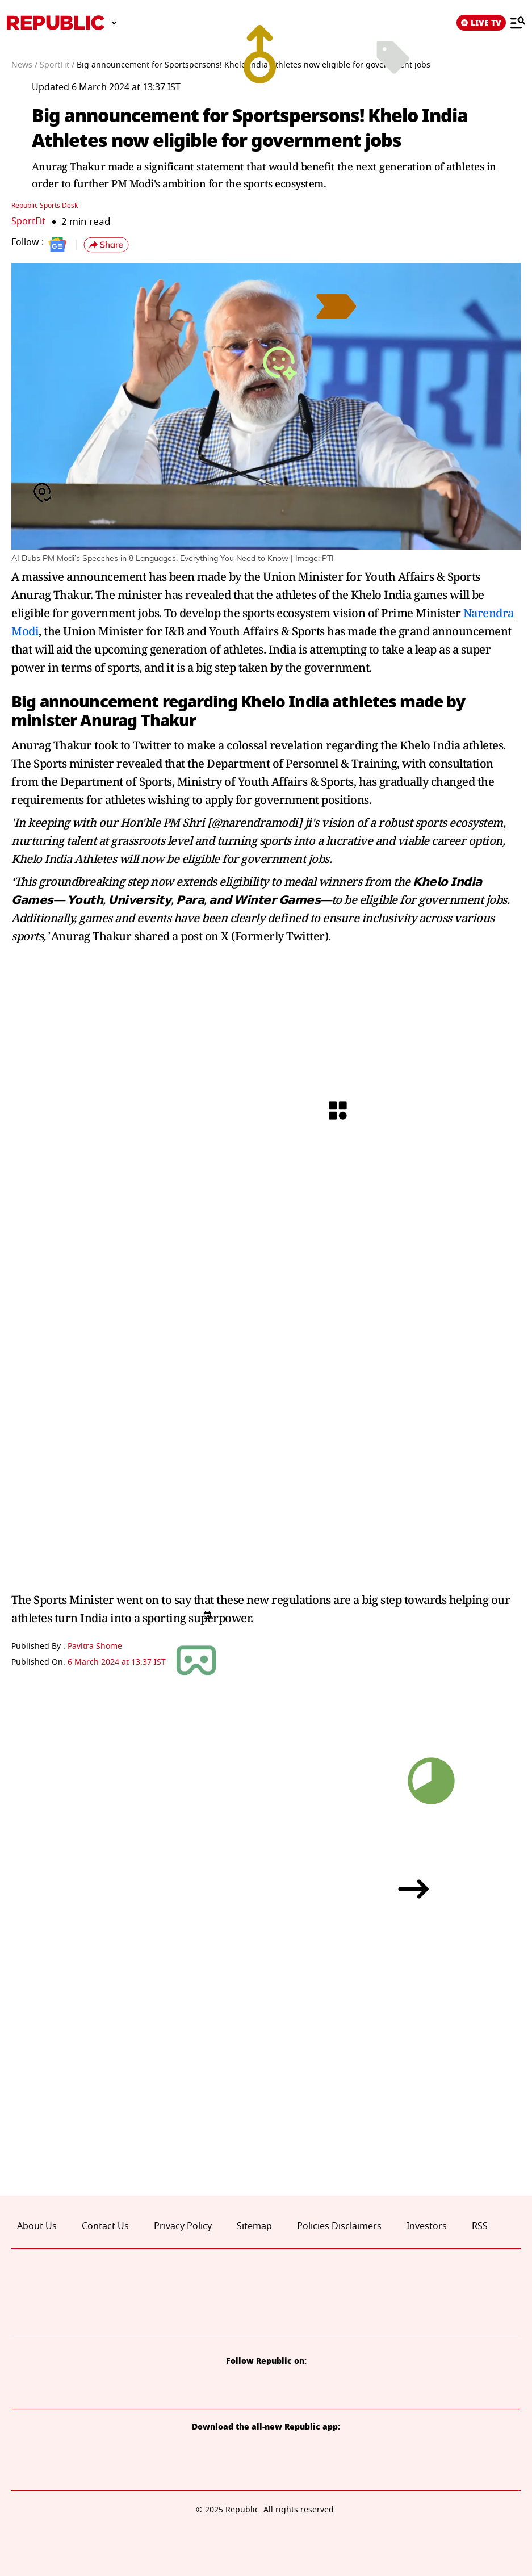 This screenshot has height=2576, width=532. Describe the element at coordinates (431, 1781) in the screenshot. I see `indicates 66% progress or completion` at that location.